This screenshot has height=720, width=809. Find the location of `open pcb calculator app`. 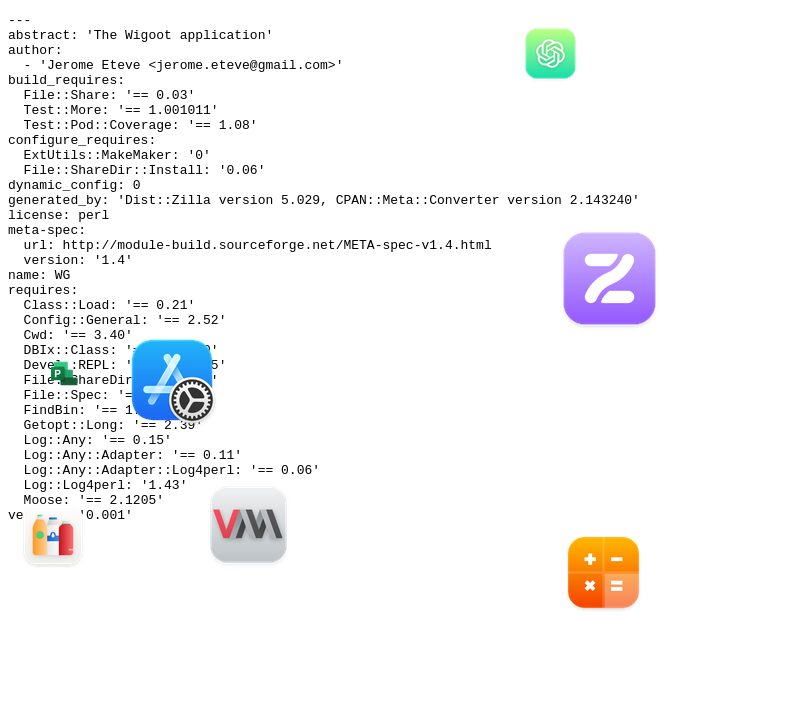

open pcb calculator app is located at coordinates (603, 572).